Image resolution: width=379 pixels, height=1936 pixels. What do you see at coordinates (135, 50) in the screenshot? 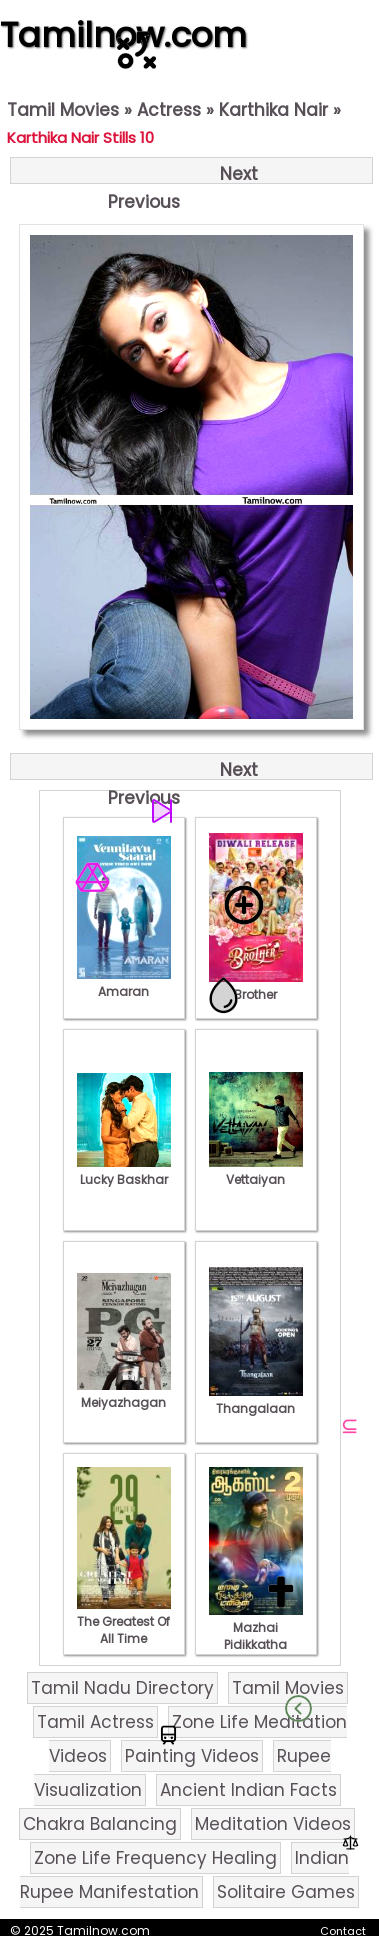
I see `view strategy or game plan` at bounding box center [135, 50].